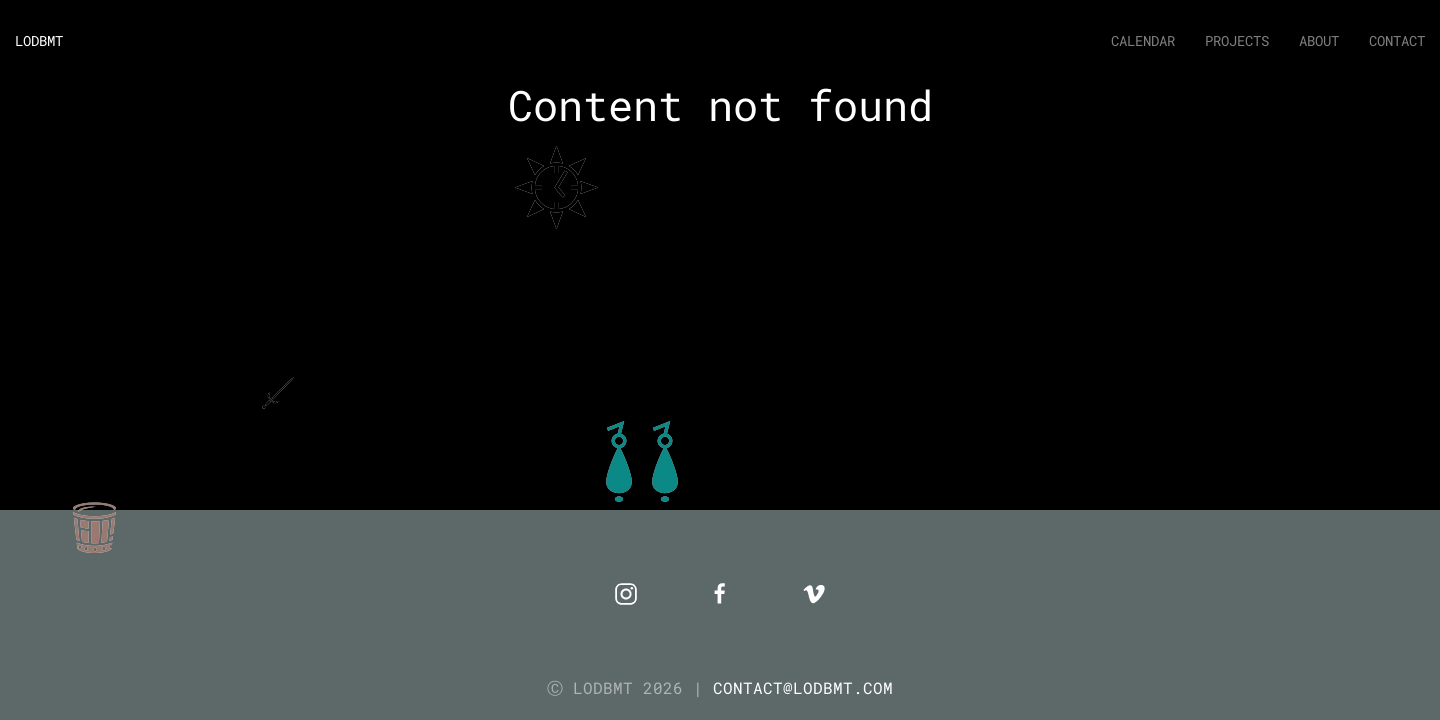 The height and width of the screenshot is (720, 1440). I want to click on view or set sun-based time settings, so click(556, 187).